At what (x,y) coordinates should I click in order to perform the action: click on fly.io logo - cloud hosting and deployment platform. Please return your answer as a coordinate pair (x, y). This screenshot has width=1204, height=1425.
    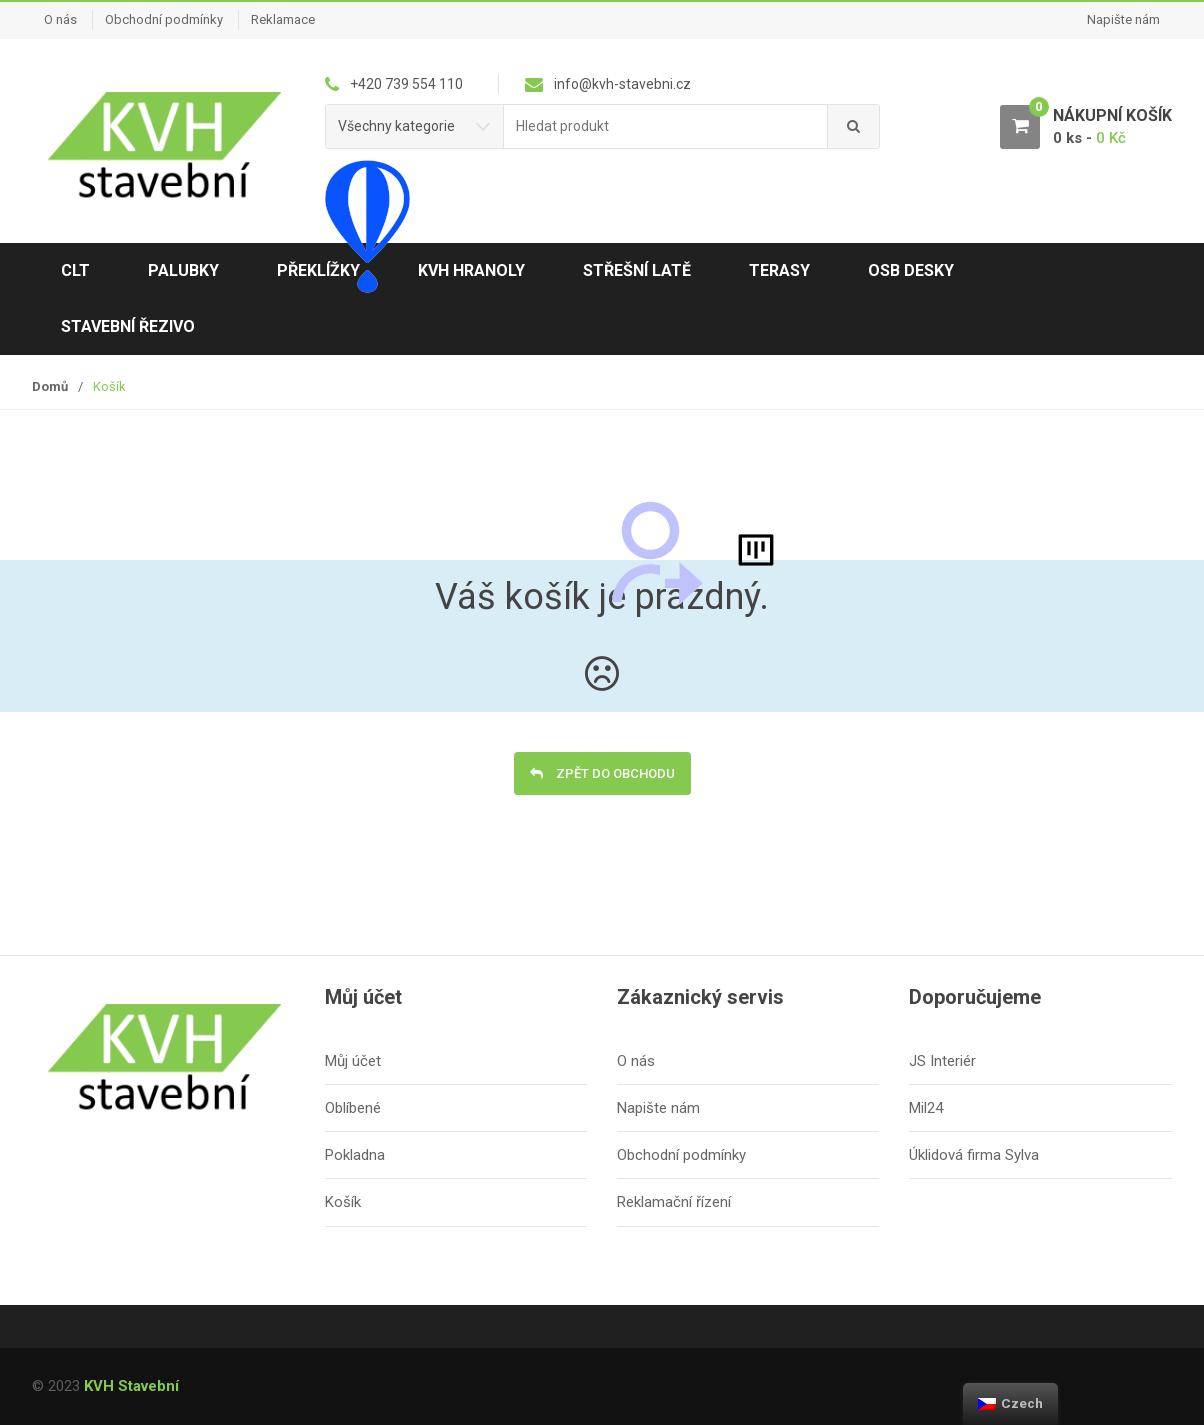
    Looking at the image, I should click on (367, 226).